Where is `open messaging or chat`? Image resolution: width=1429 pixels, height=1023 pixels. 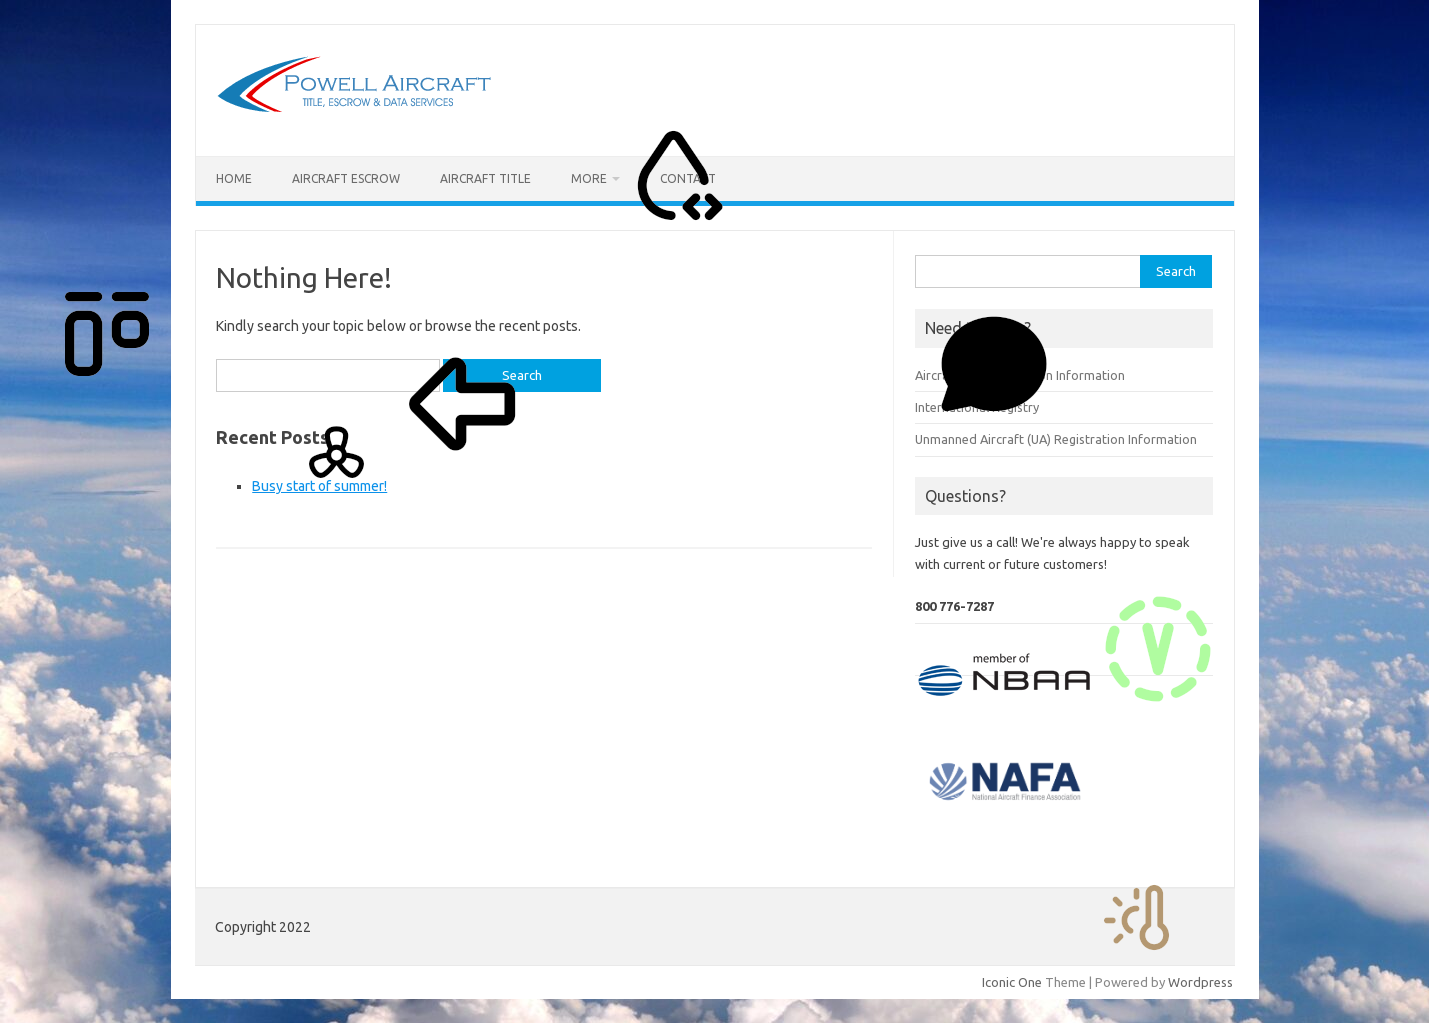 open messaging or chat is located at coordinates (994, 364).